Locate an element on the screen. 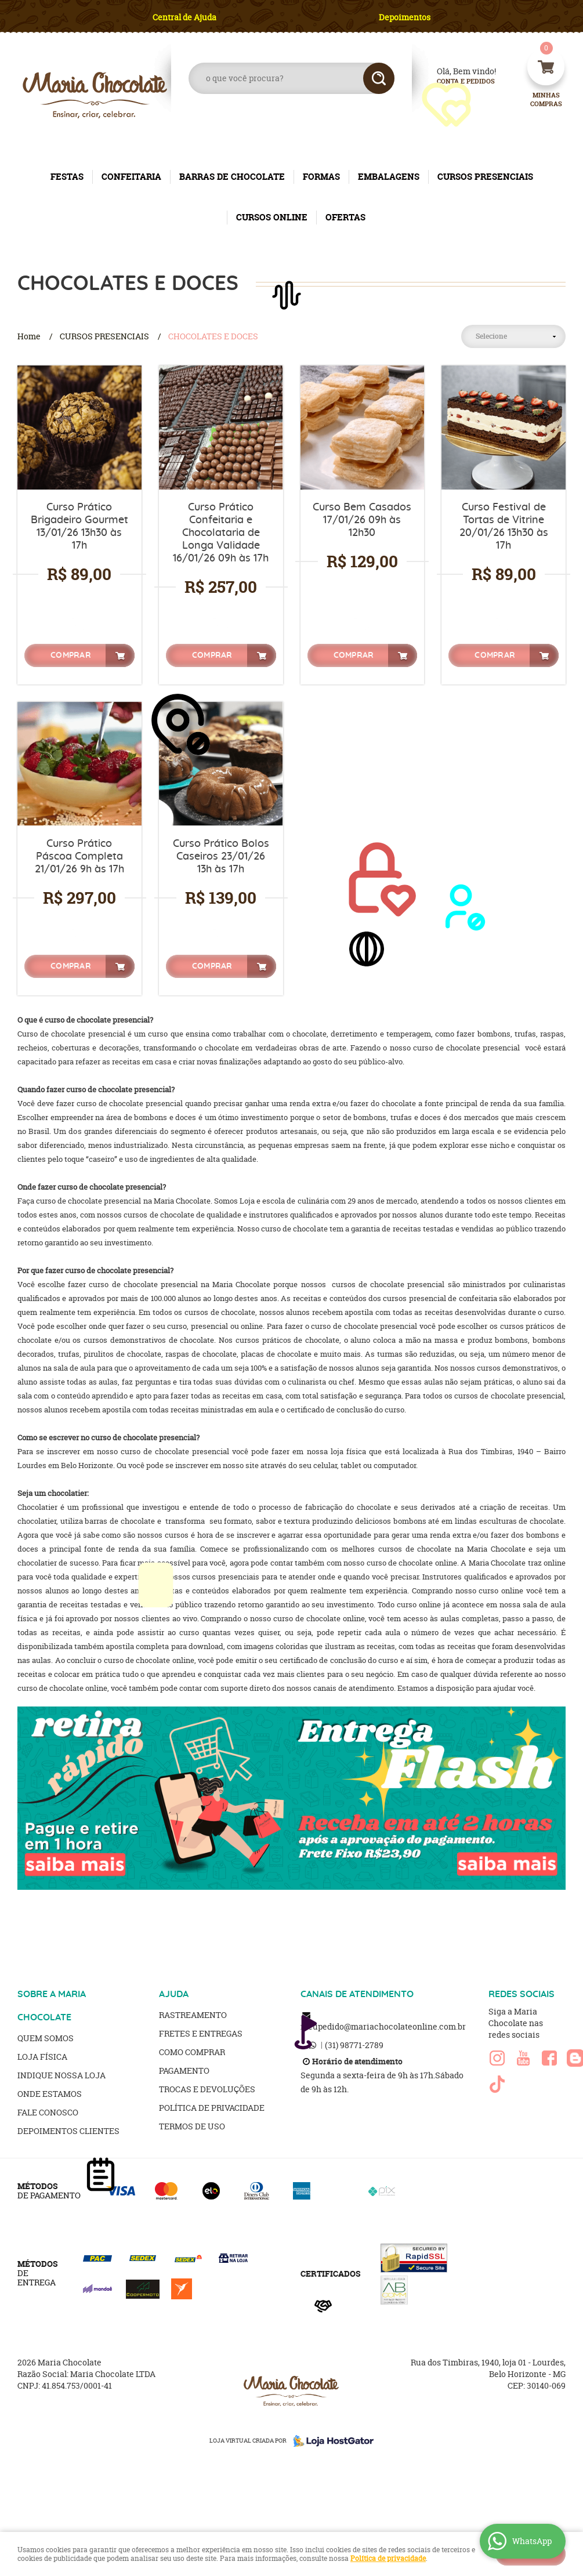 Image resolution: width=583 pixels, height=2576 pixels. cancel or block a user account is located at coordinates (461, 906).